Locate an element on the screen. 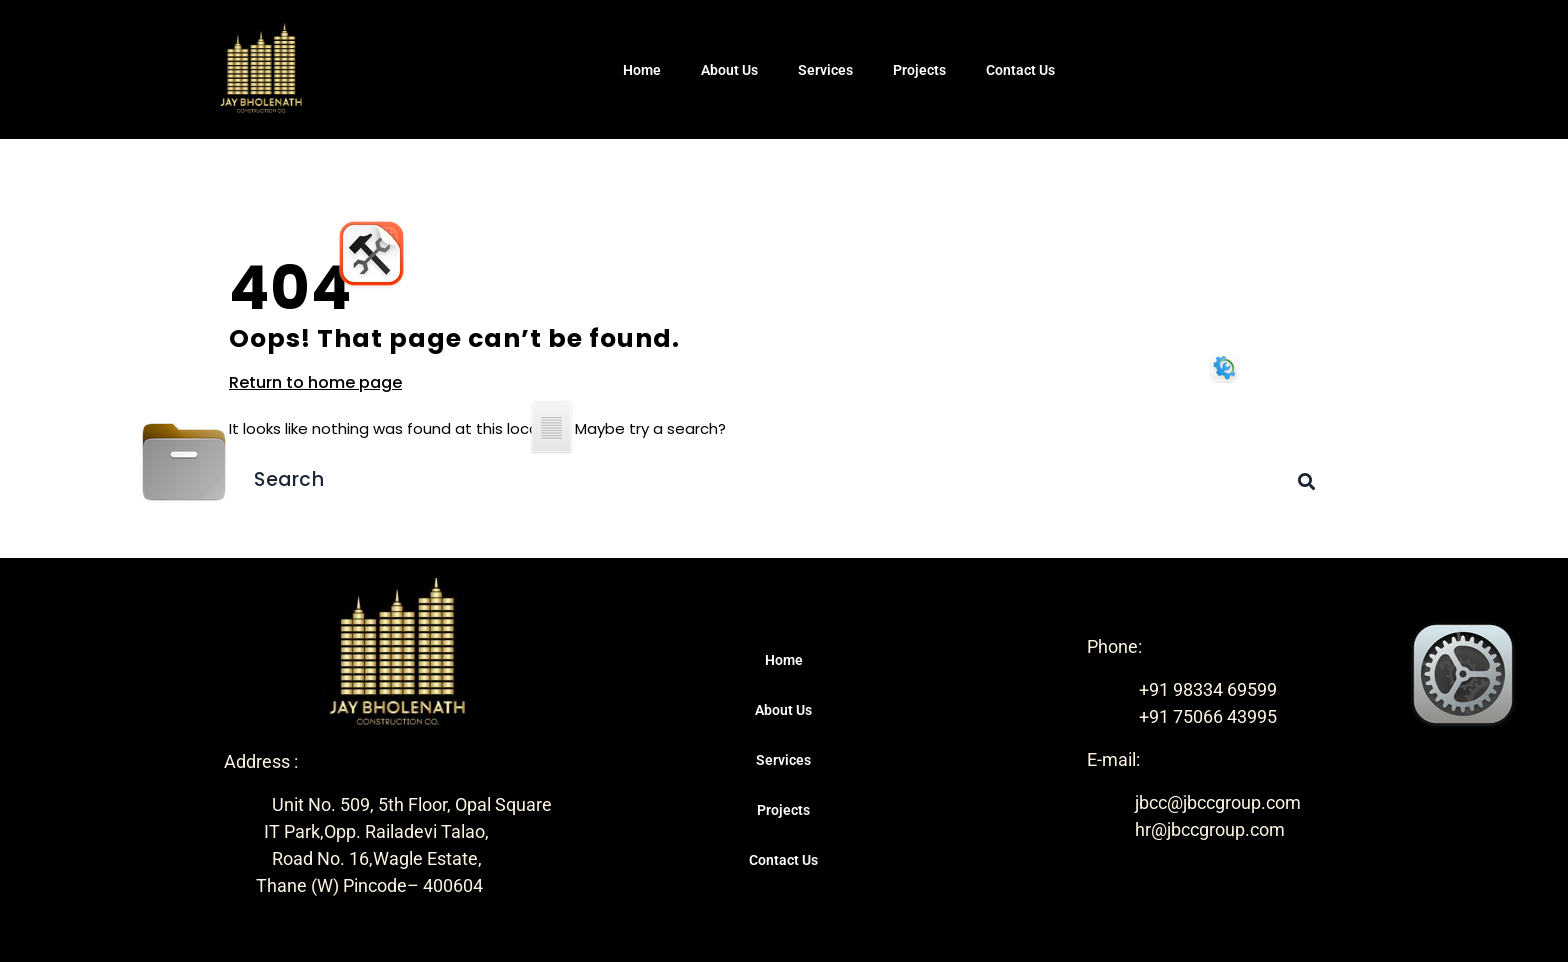 The height and width of the screenshot is (962, 1568). open pdf mix tool app is located at coordinates (371, 253).